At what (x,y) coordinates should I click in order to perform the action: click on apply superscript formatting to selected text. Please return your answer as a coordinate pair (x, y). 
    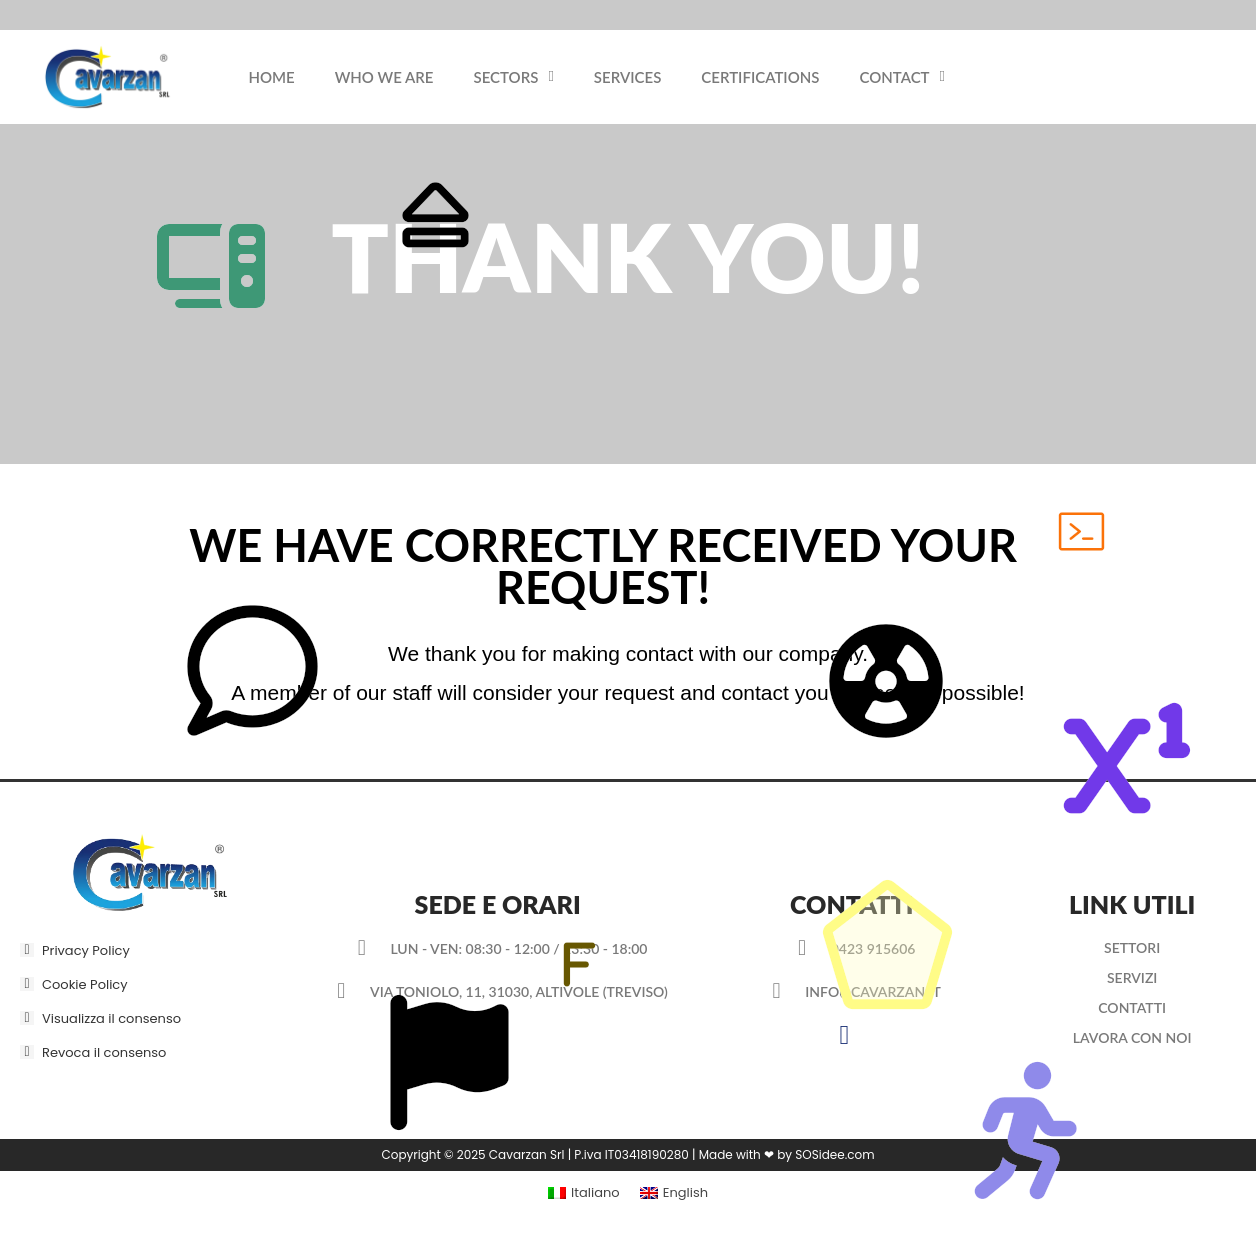
    Looking at the image, I should click on (1119, 766).